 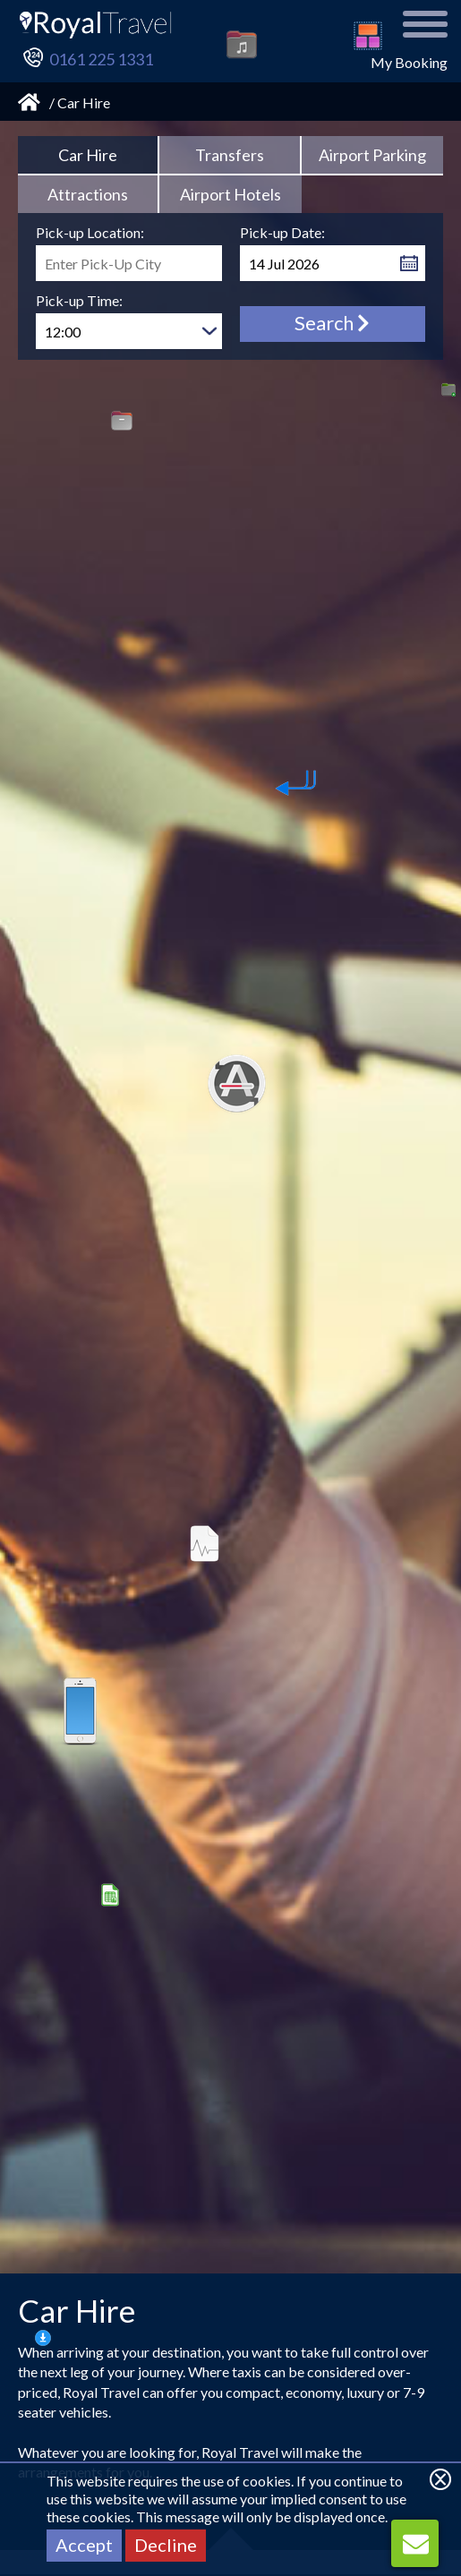 I want to click on view system log file, so click(x=204, y=1543).